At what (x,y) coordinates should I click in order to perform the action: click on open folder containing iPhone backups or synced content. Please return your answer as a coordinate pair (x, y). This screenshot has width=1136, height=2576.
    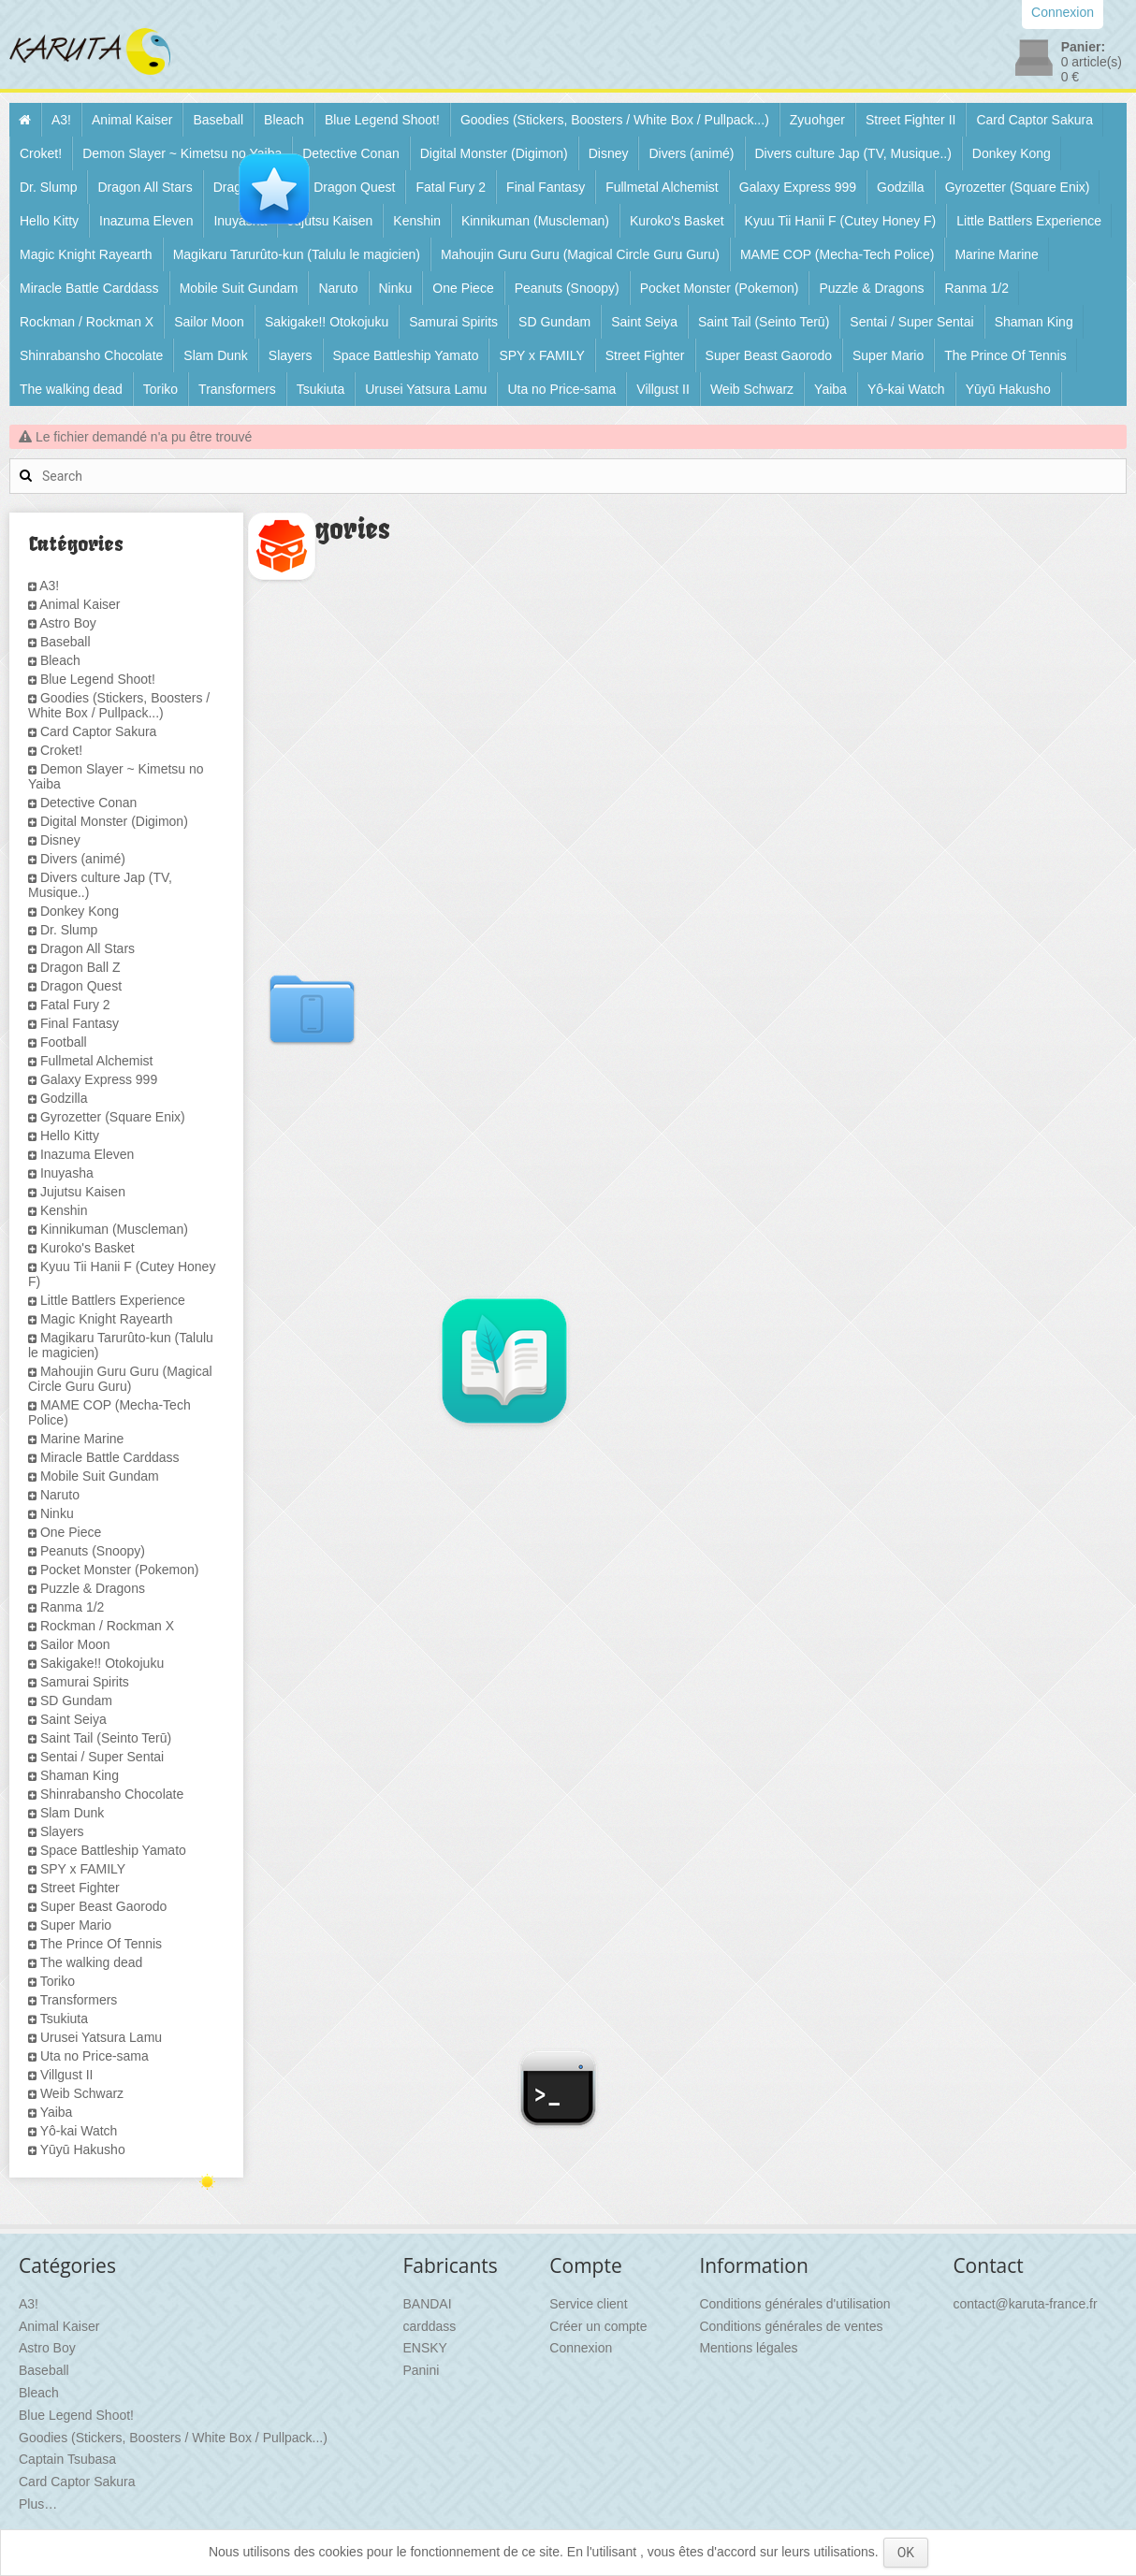
    Looking at the image, I should click on (312, 1008).